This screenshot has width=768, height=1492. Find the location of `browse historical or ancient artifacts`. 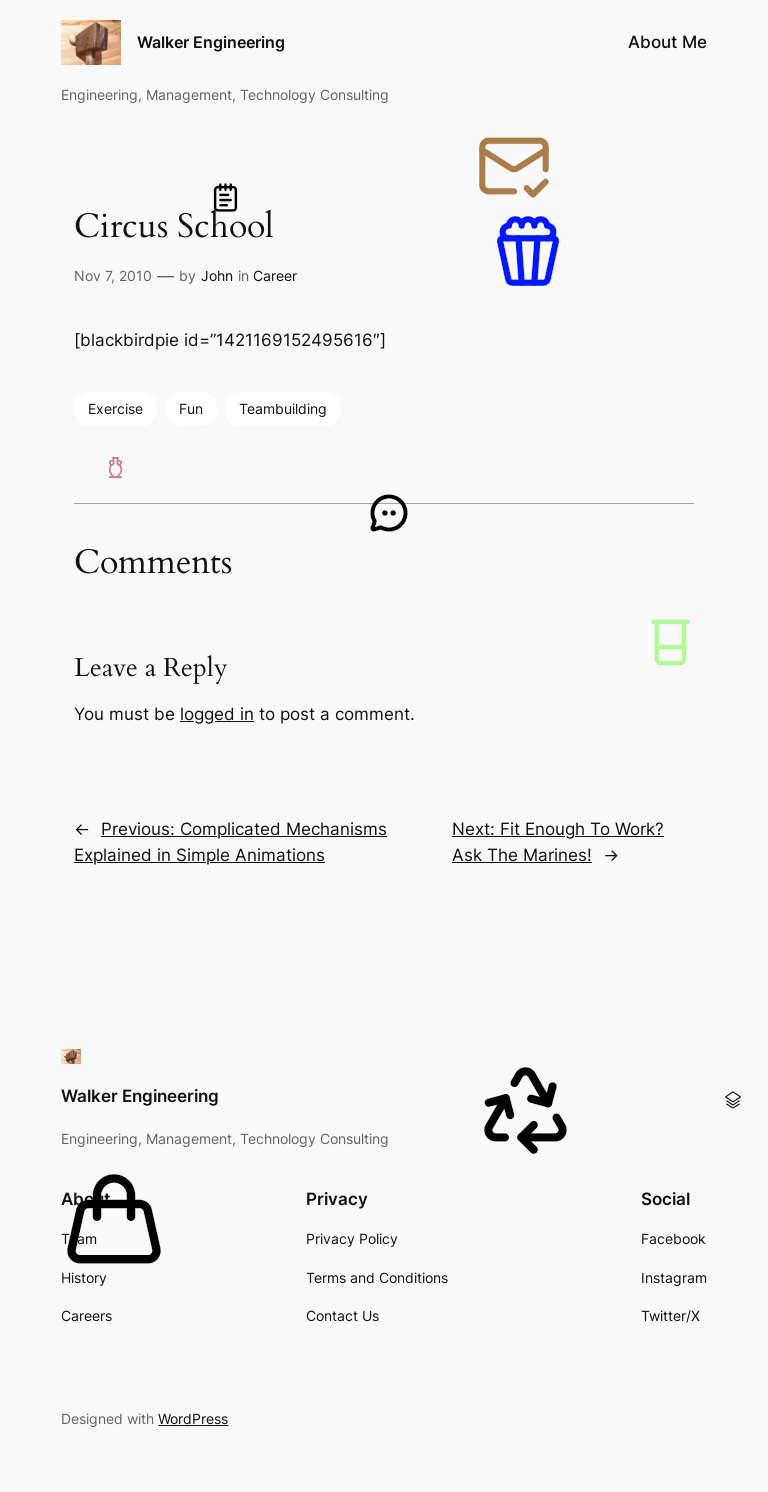

browse historical or ancient artifacts is located at coordinates (115, 467).